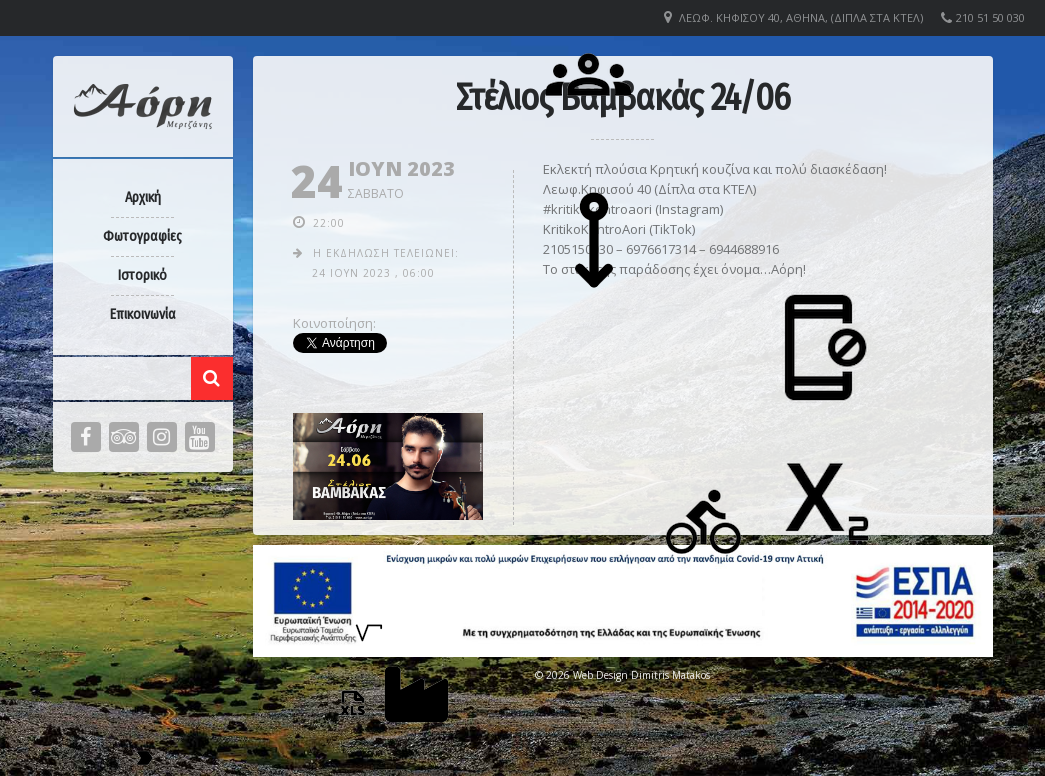  I want to click on mark a message or item as important, so click(144, 758).